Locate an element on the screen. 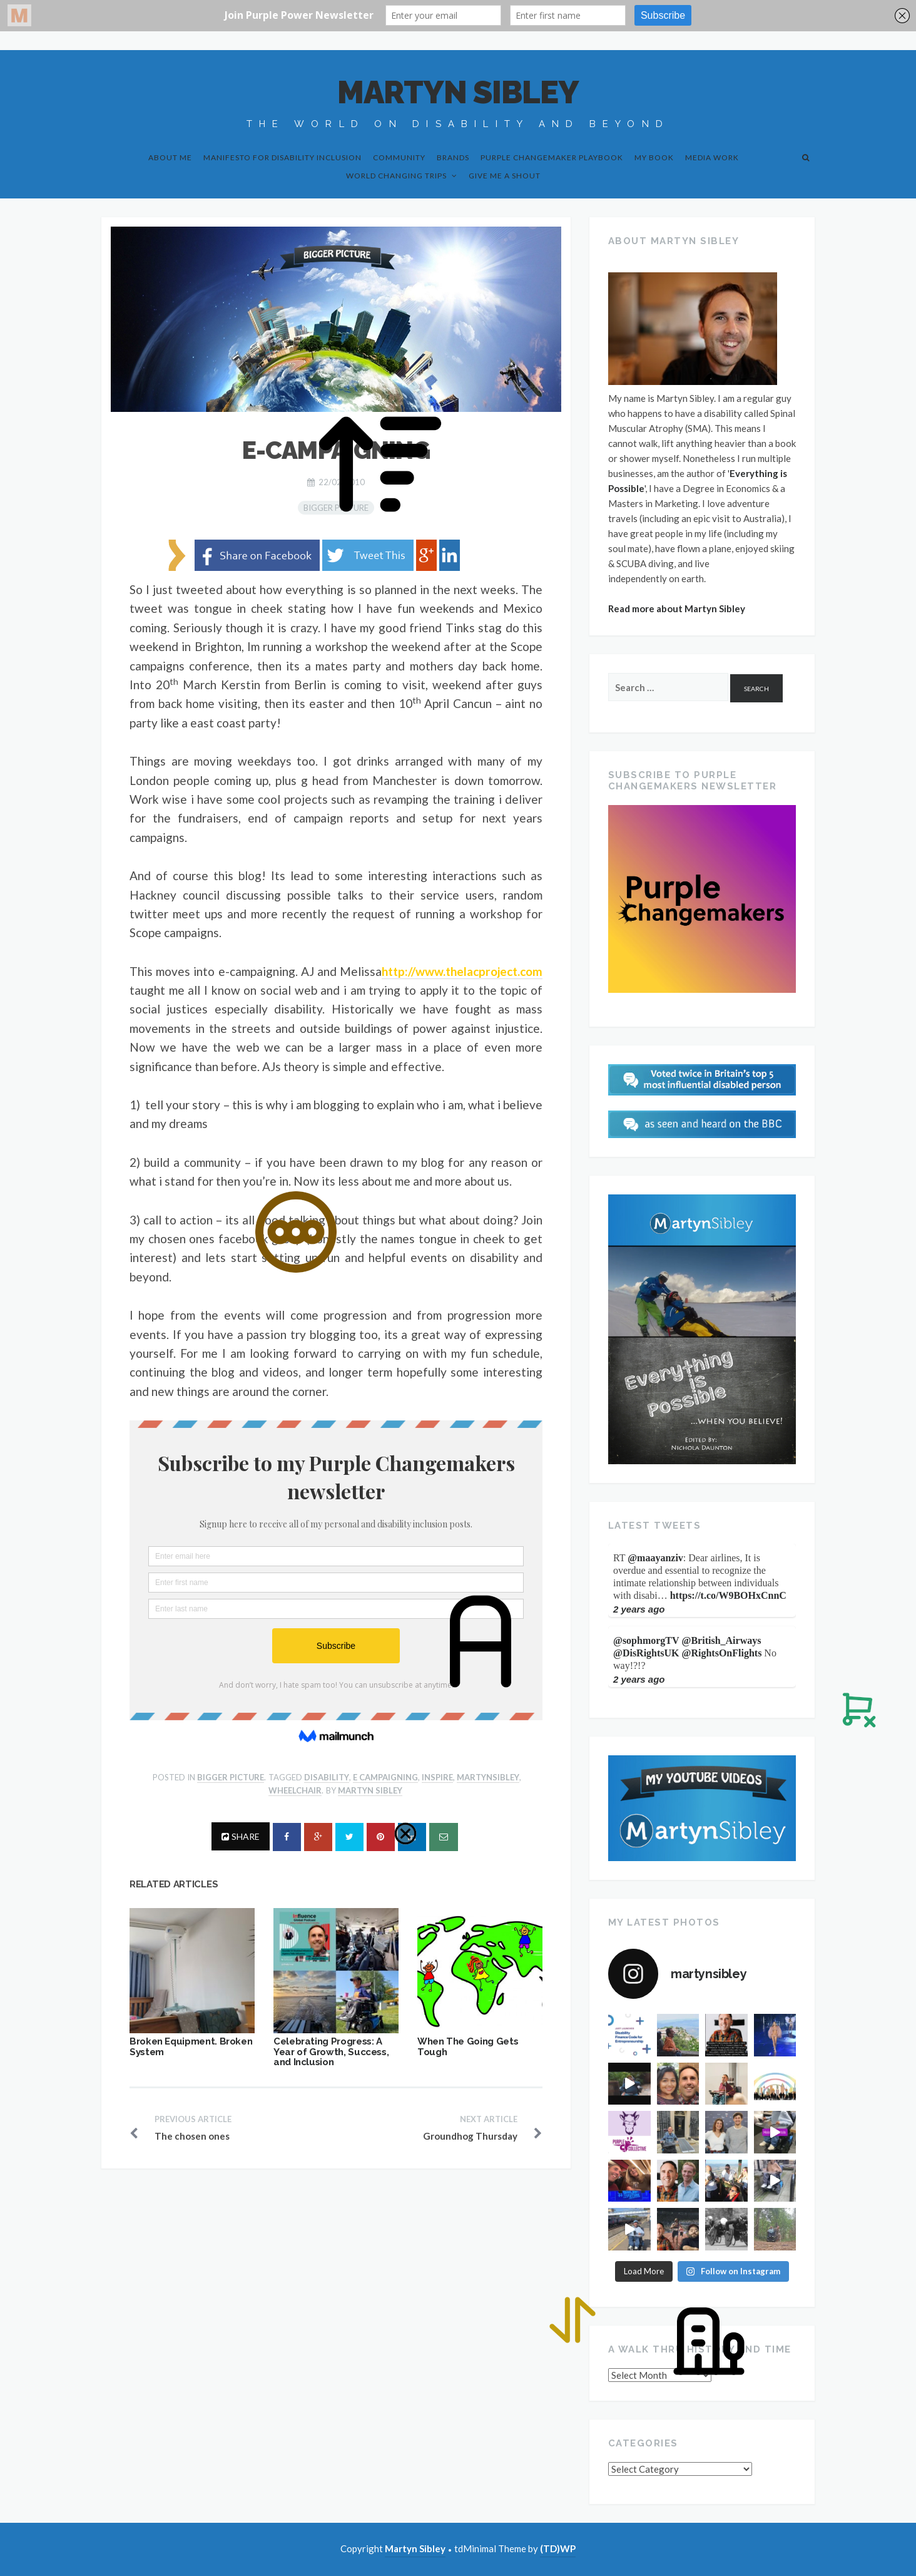  open Letterboxd app is located at coordinates (296, 1232).